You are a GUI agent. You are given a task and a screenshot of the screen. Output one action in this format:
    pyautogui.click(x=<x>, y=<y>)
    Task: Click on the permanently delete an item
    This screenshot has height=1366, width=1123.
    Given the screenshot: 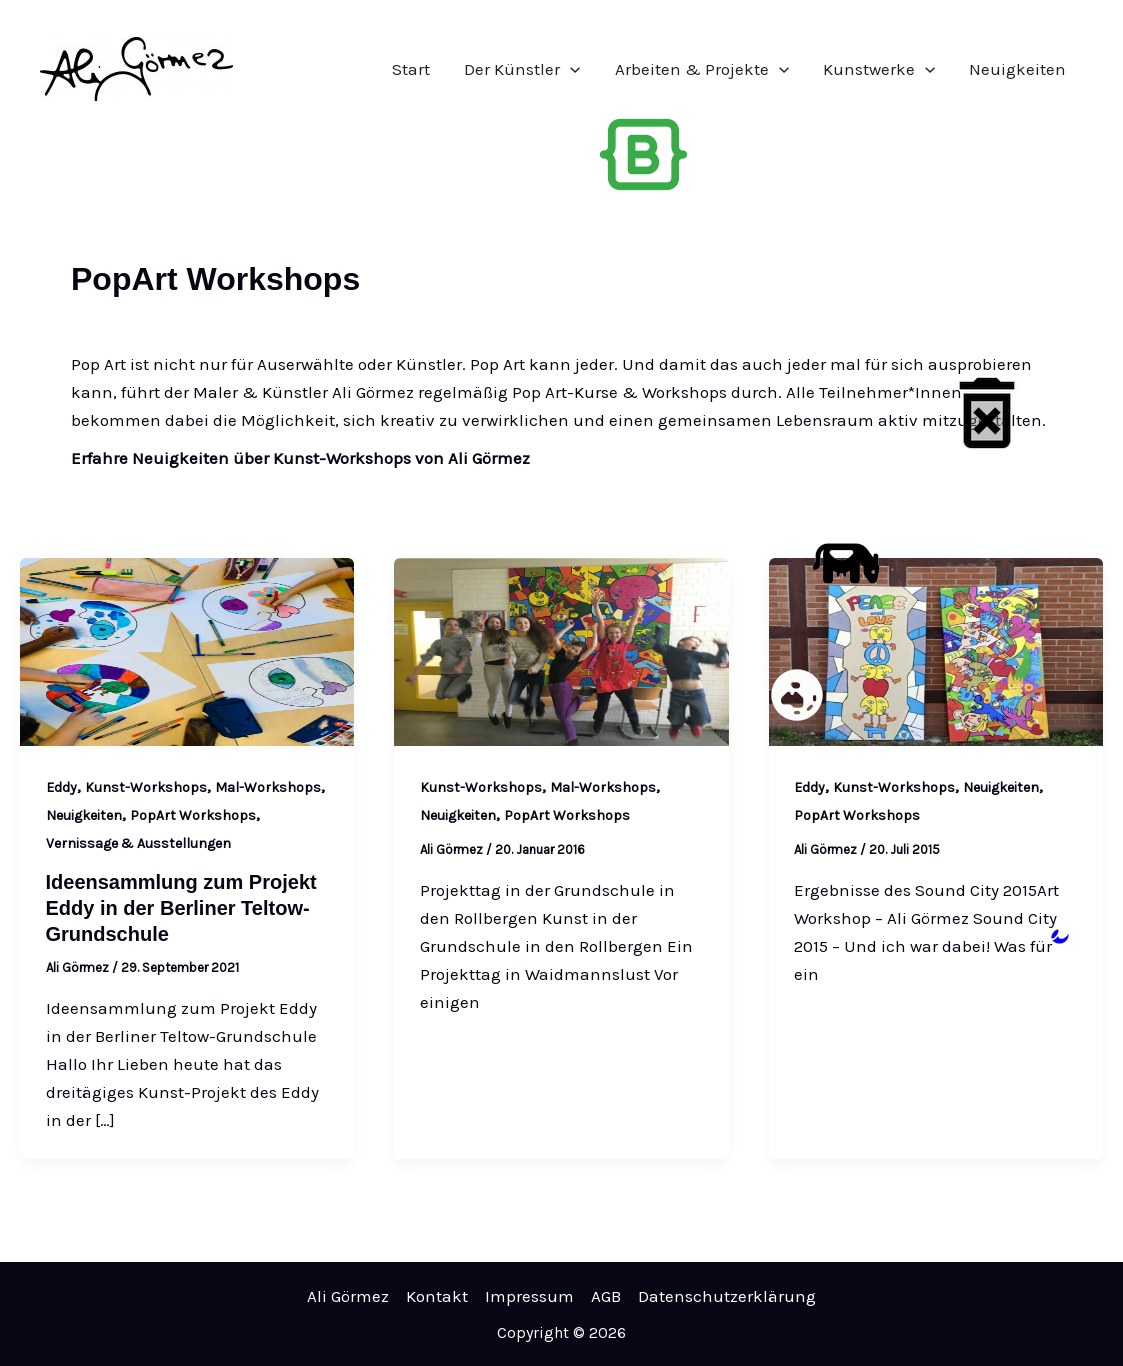 What is the action you would take?
    pyautogui.click(x=987, y=413)
    